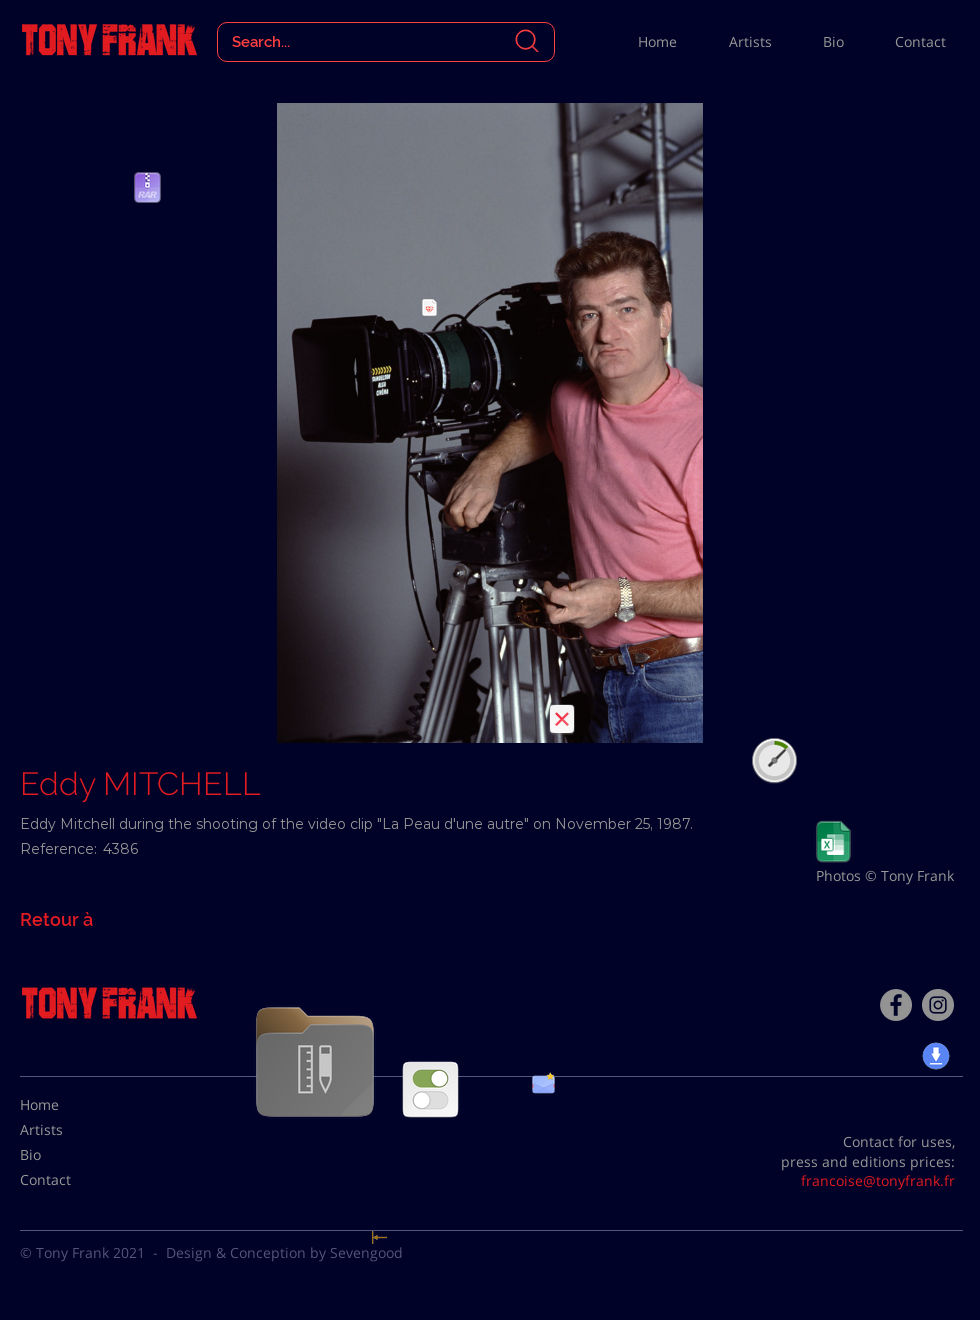 This screenshot has height=1320, width=980. What do you see at coordinates (147, 187) in the screenshot?
I see `a compressed RAR archive file` at bounding box center [147, 187].